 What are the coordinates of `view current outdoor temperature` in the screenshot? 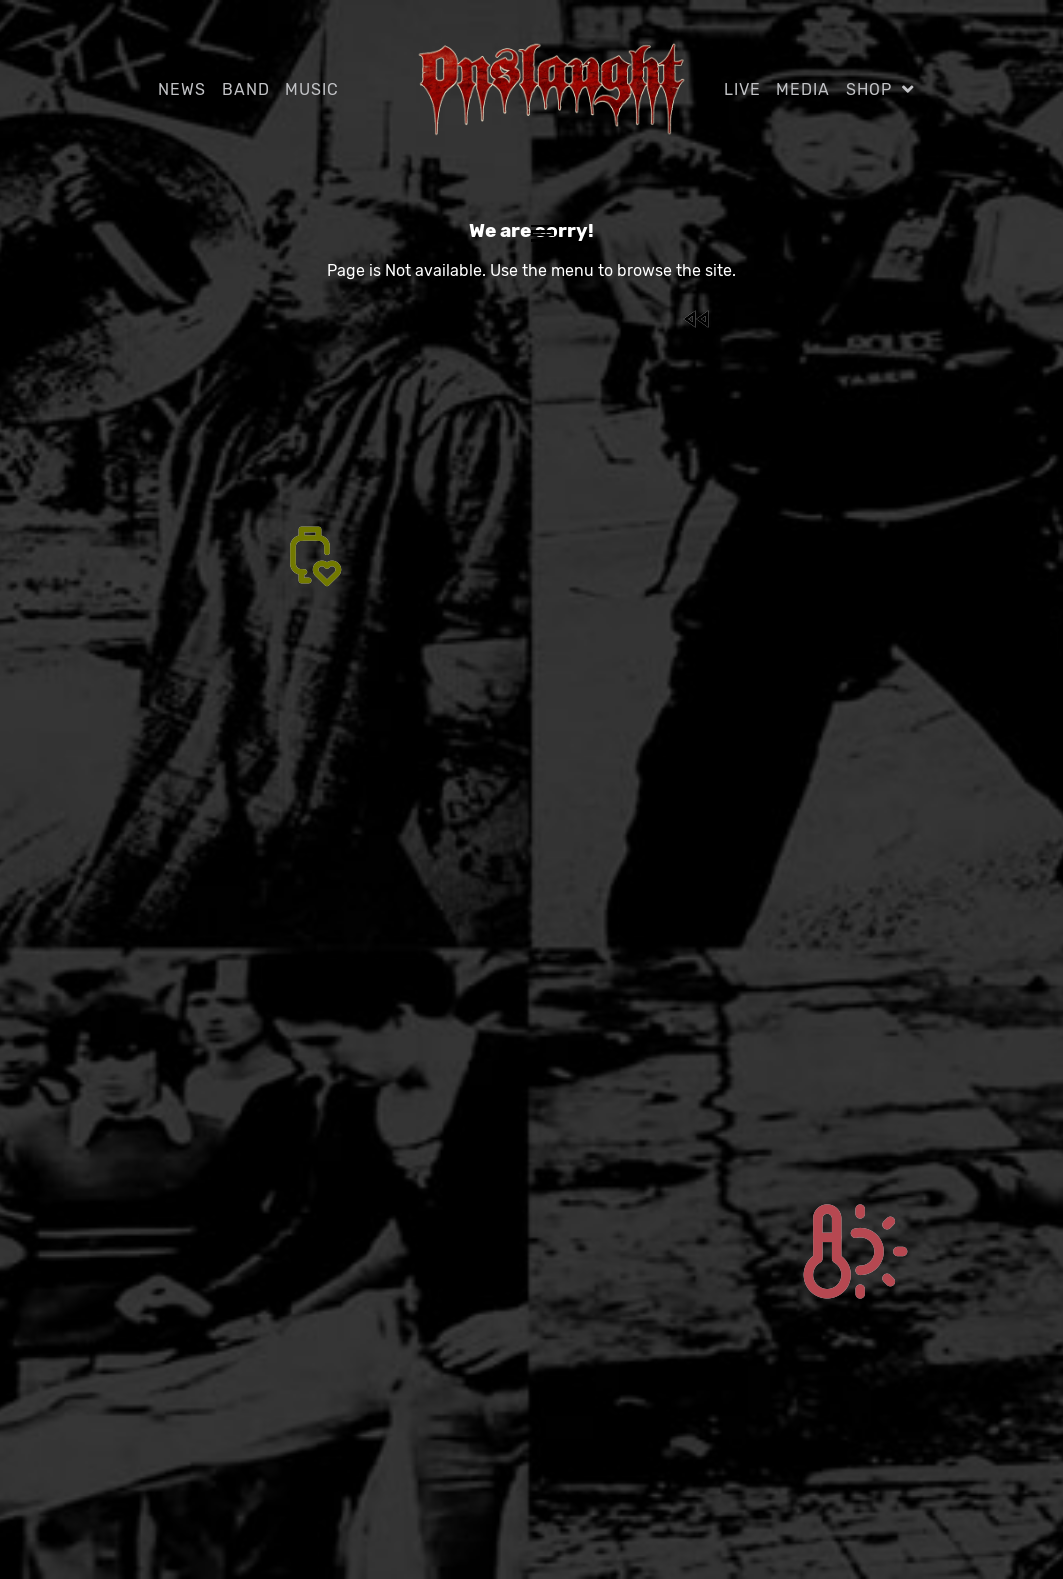 It's located at (855, 1251).